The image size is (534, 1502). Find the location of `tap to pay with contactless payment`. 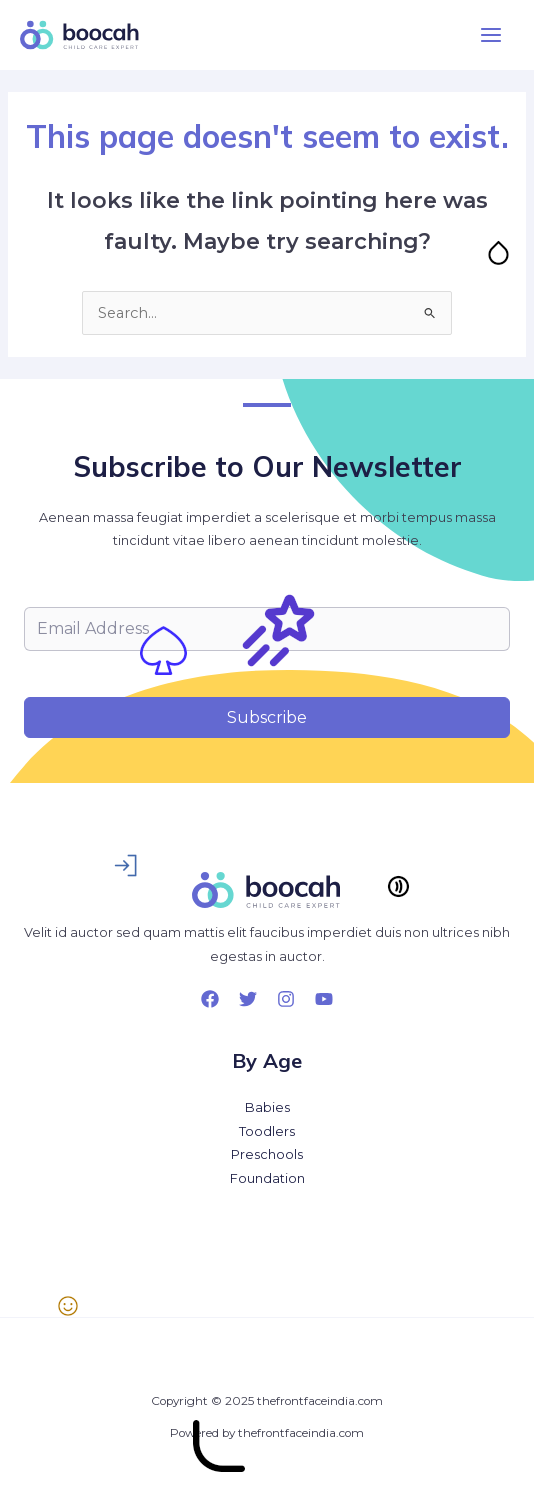

tap to pay with contactless payment is located at coordinates (398, 886).